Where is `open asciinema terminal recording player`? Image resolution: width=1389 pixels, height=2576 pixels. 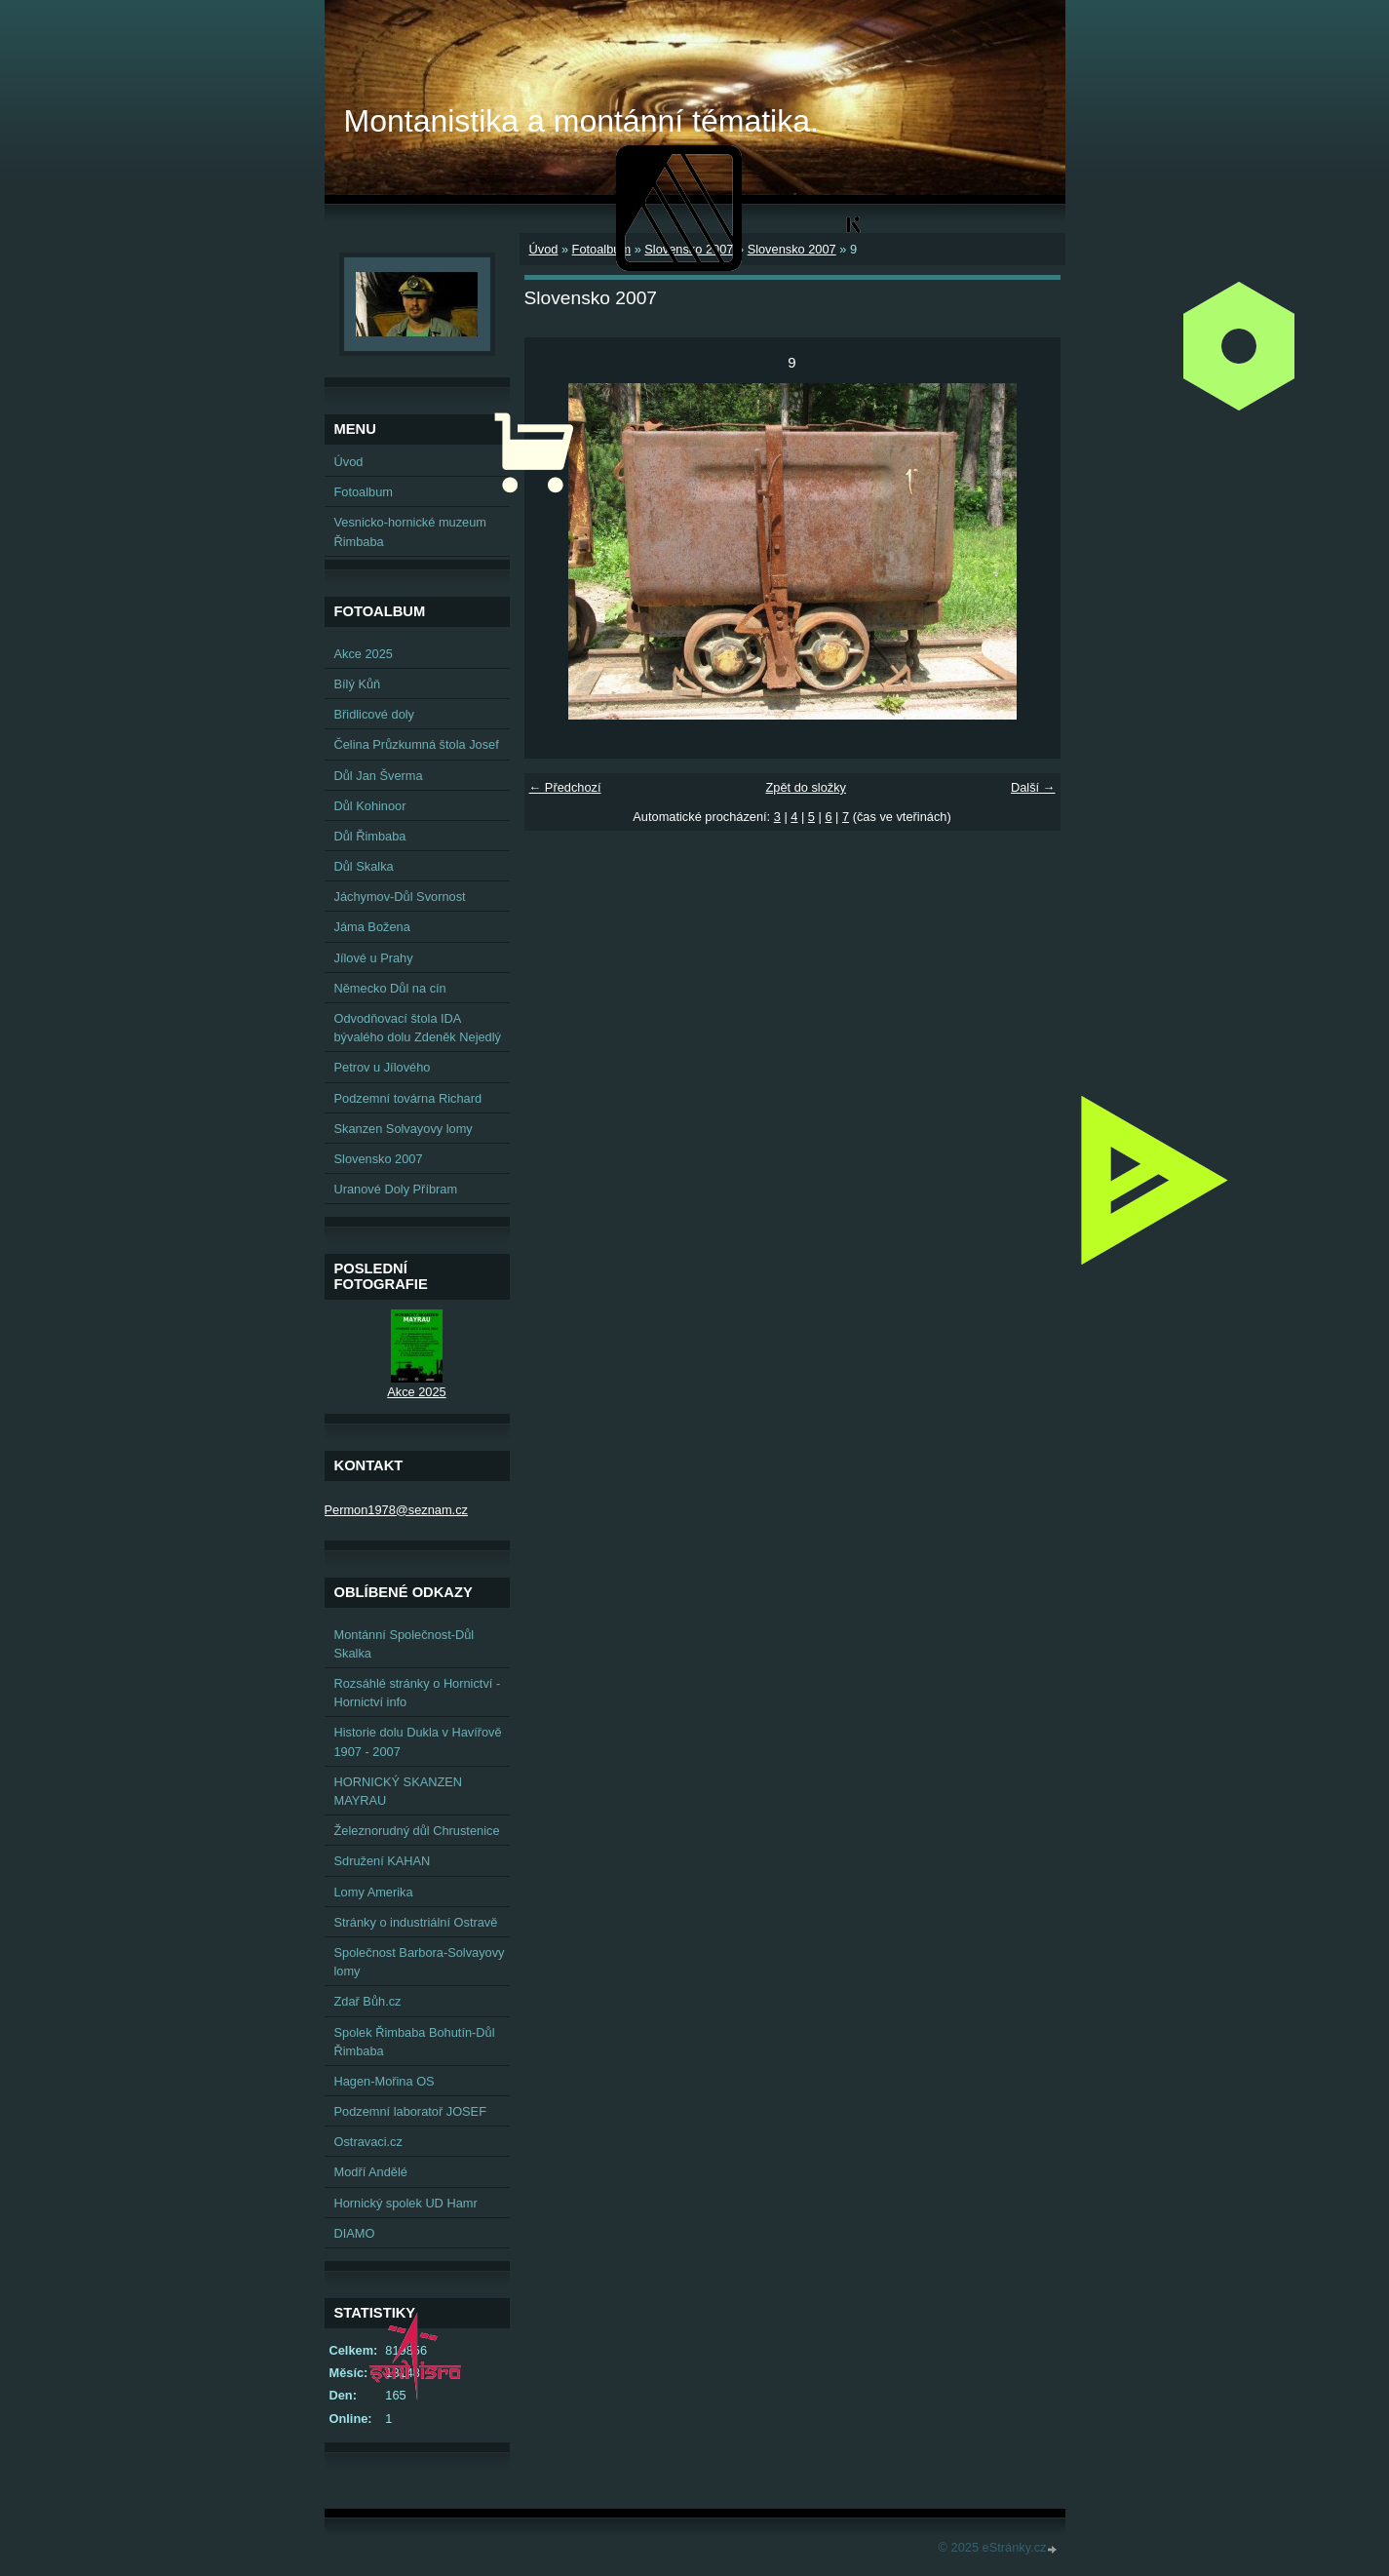
open asciinema terminal recording player is located at coordinates (1154, 1180).